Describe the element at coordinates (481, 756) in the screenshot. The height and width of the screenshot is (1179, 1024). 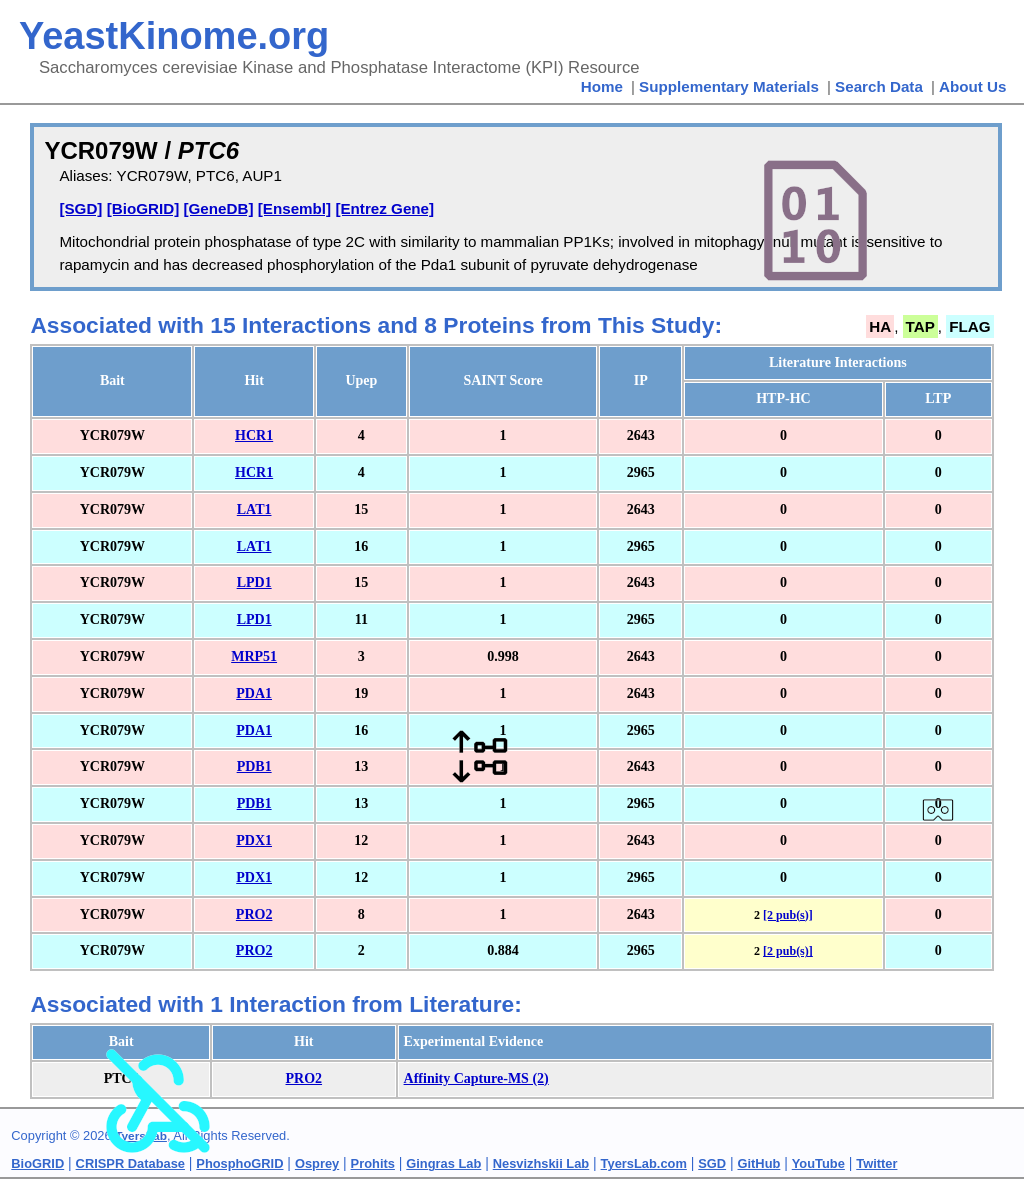
I see `ungroup items by reference type` at that location.